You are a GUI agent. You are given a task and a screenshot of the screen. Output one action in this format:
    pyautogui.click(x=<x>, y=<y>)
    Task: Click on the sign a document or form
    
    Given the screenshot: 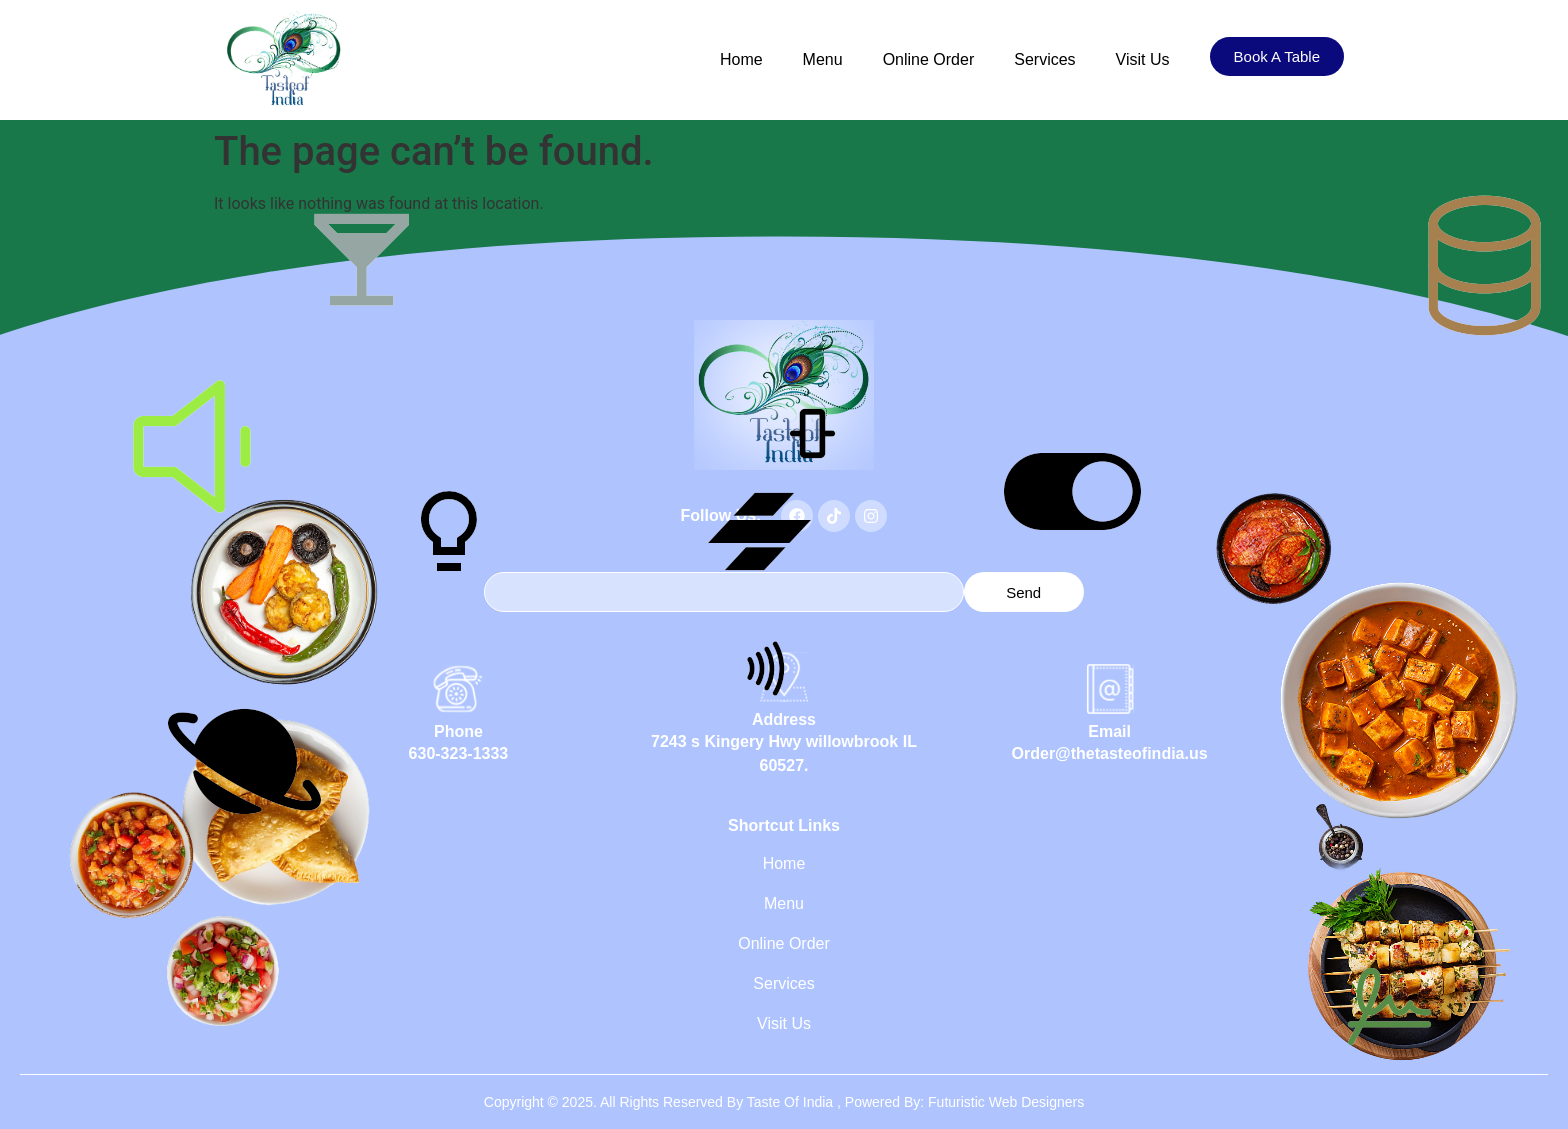 What is the action you would take?
    pyautogui.click(x=1389, y=1006)
    